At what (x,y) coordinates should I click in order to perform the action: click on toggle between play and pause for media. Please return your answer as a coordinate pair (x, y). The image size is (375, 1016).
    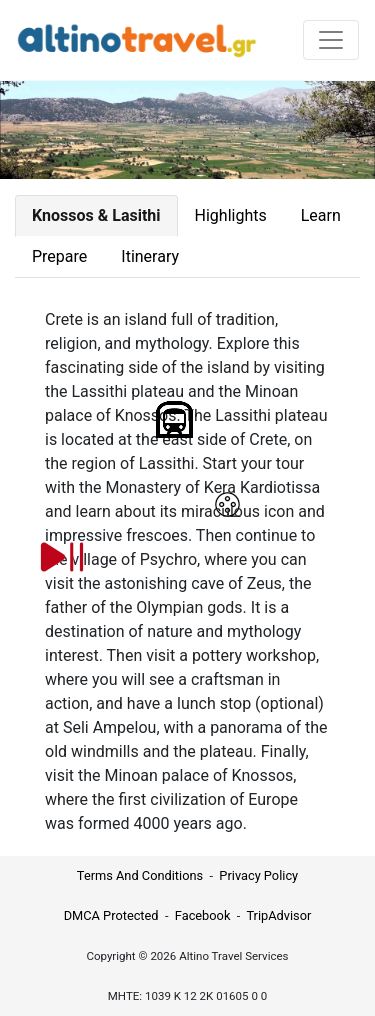
    Looking at the image, I should click on (62, 557).